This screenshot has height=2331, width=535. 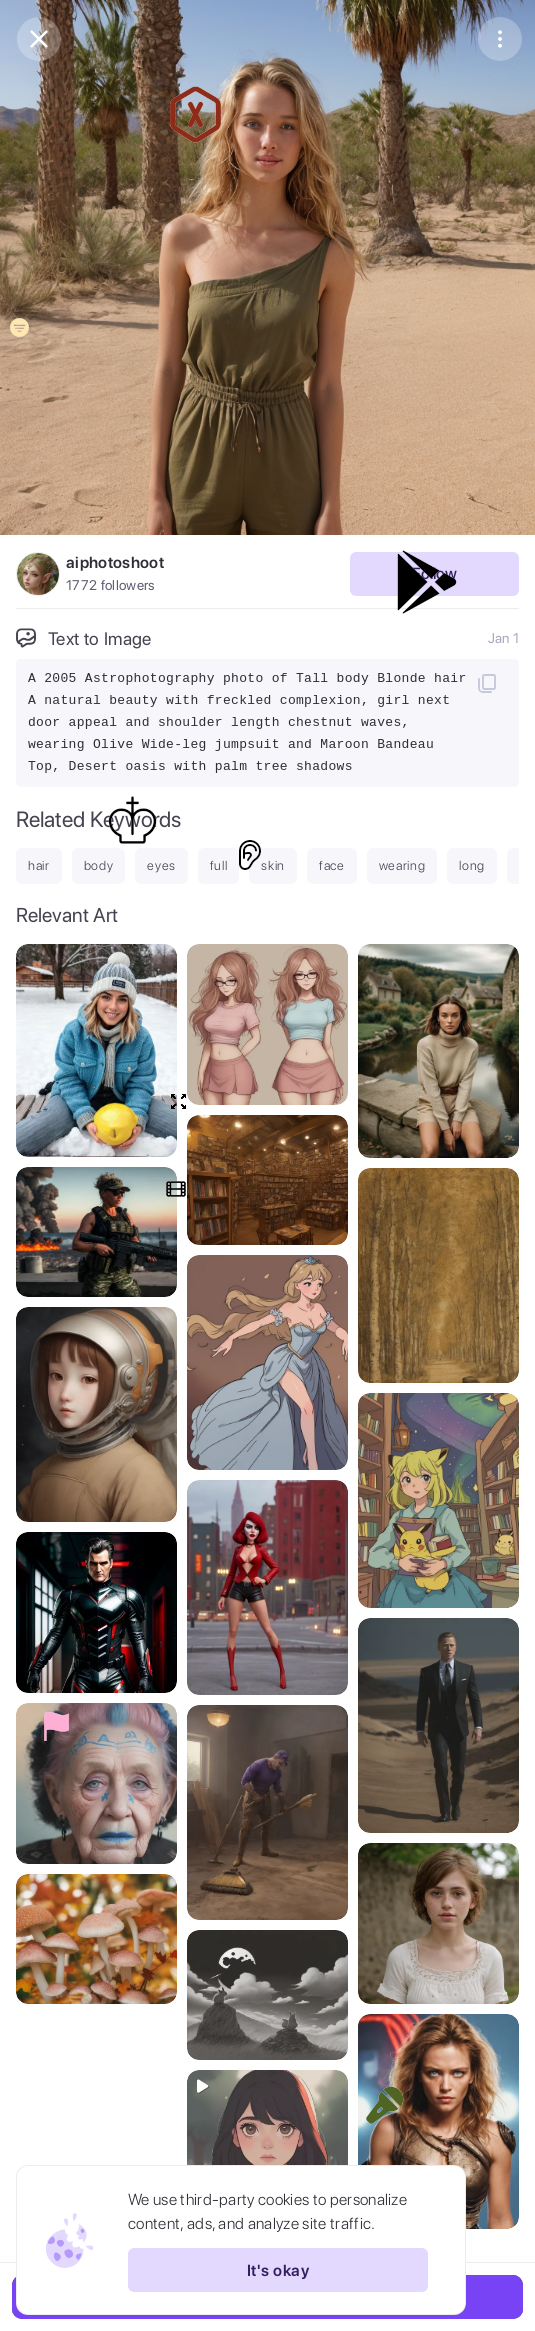 I want to click on filter or sort content, so click(x=19, y=327).